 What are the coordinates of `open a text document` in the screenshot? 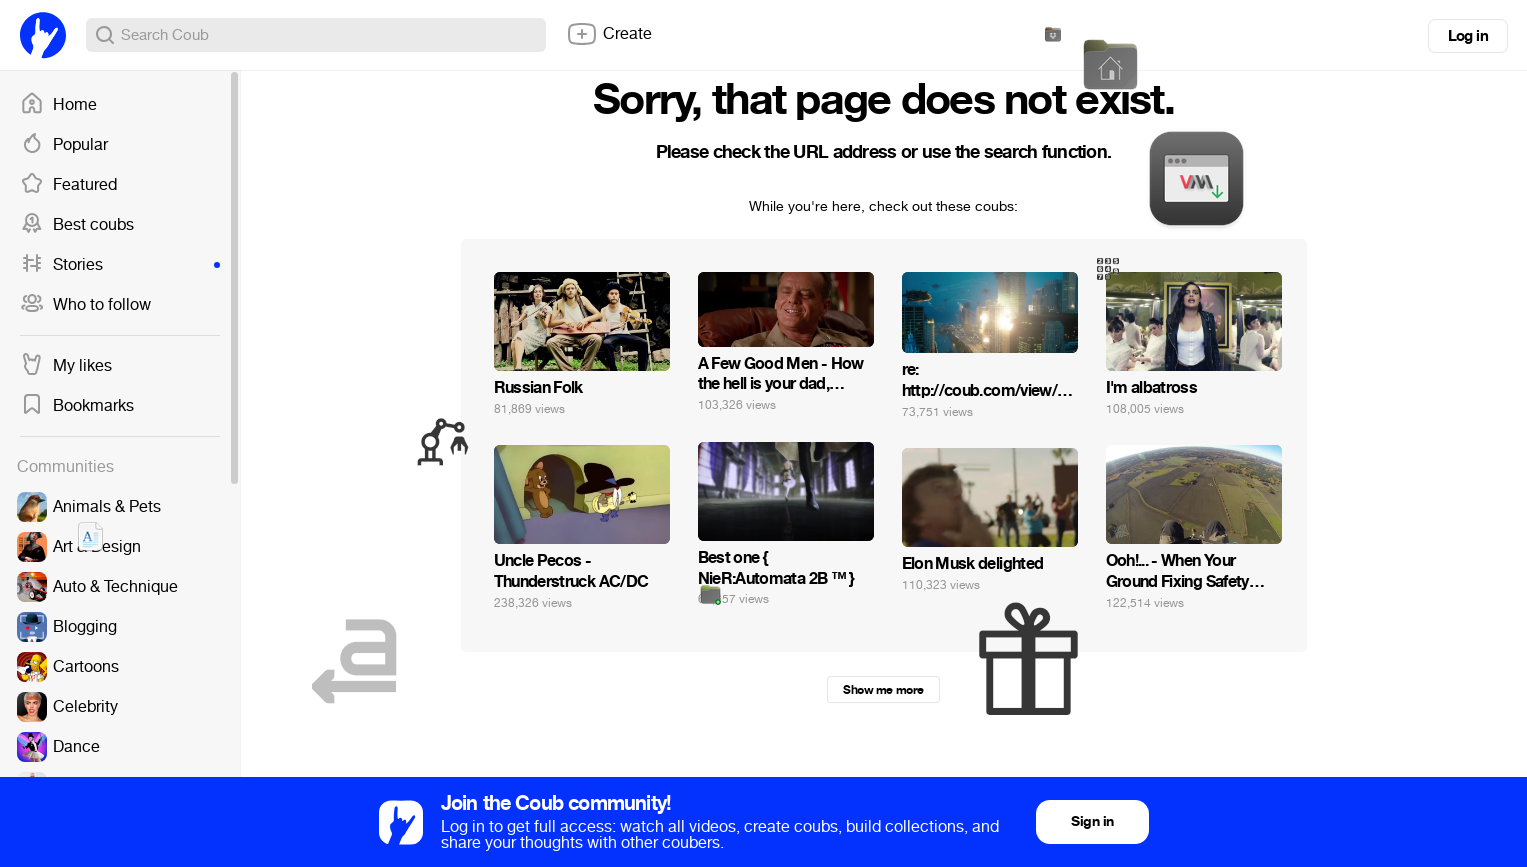 It's located at (90, 536).